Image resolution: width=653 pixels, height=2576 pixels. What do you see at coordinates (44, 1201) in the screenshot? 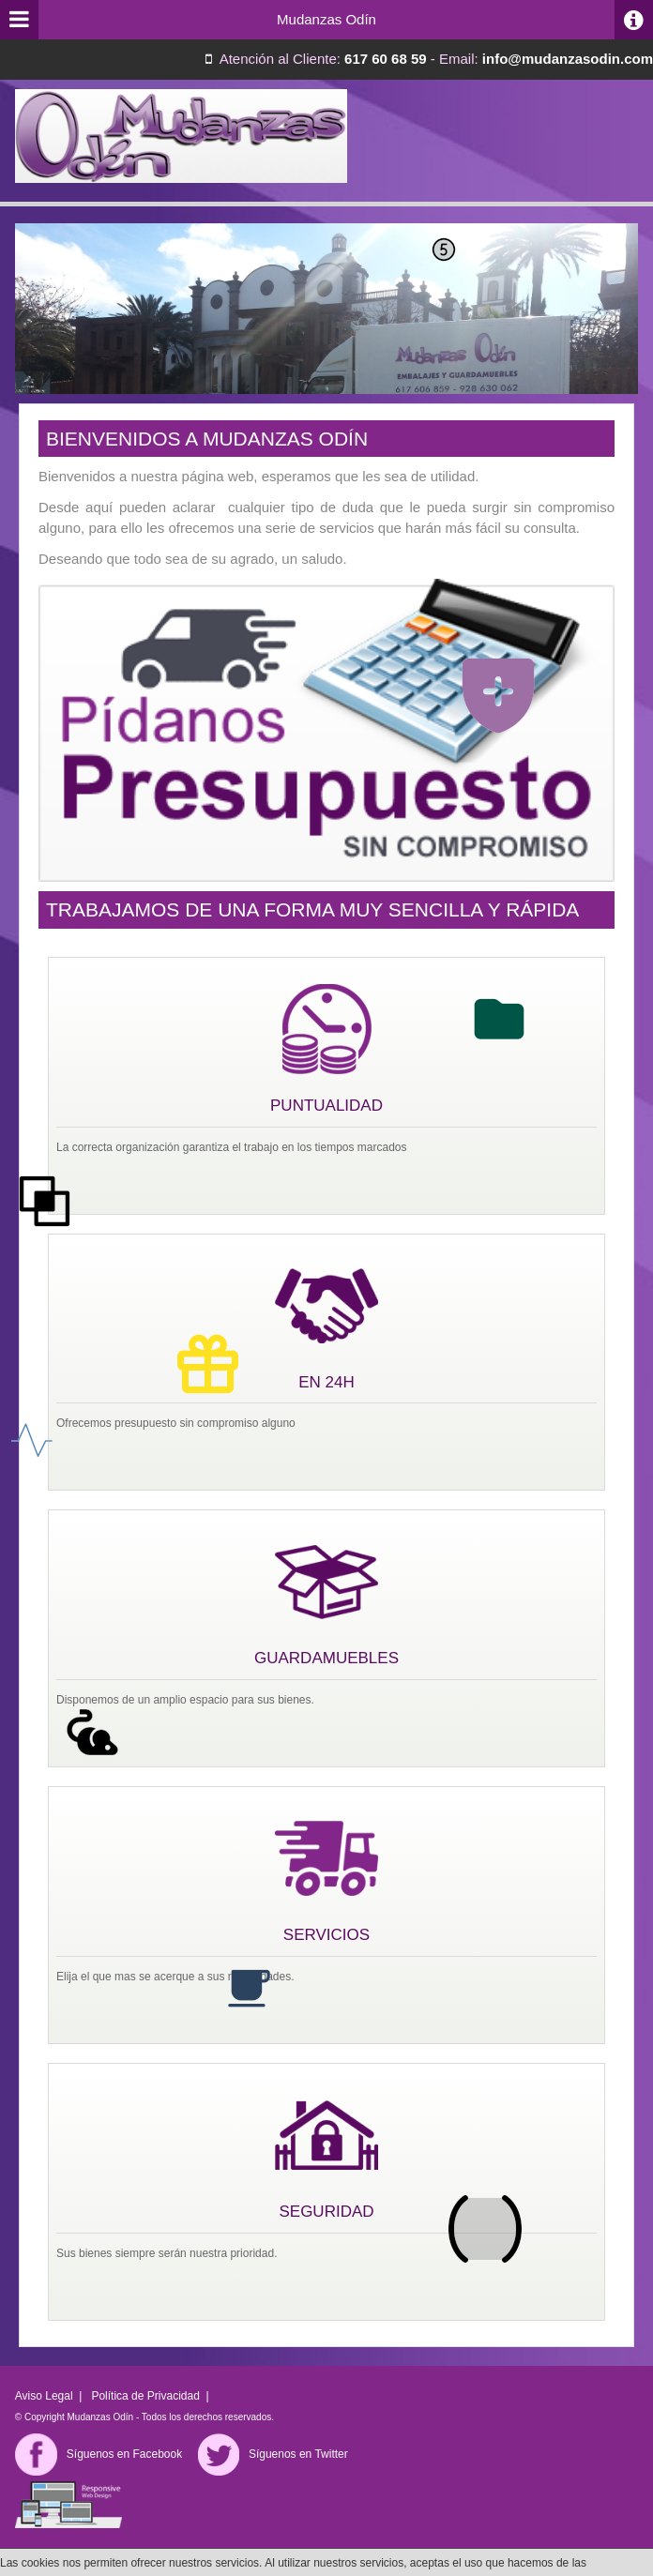
I see `combine or merge selected layers` at bounding box center [44, 1201].